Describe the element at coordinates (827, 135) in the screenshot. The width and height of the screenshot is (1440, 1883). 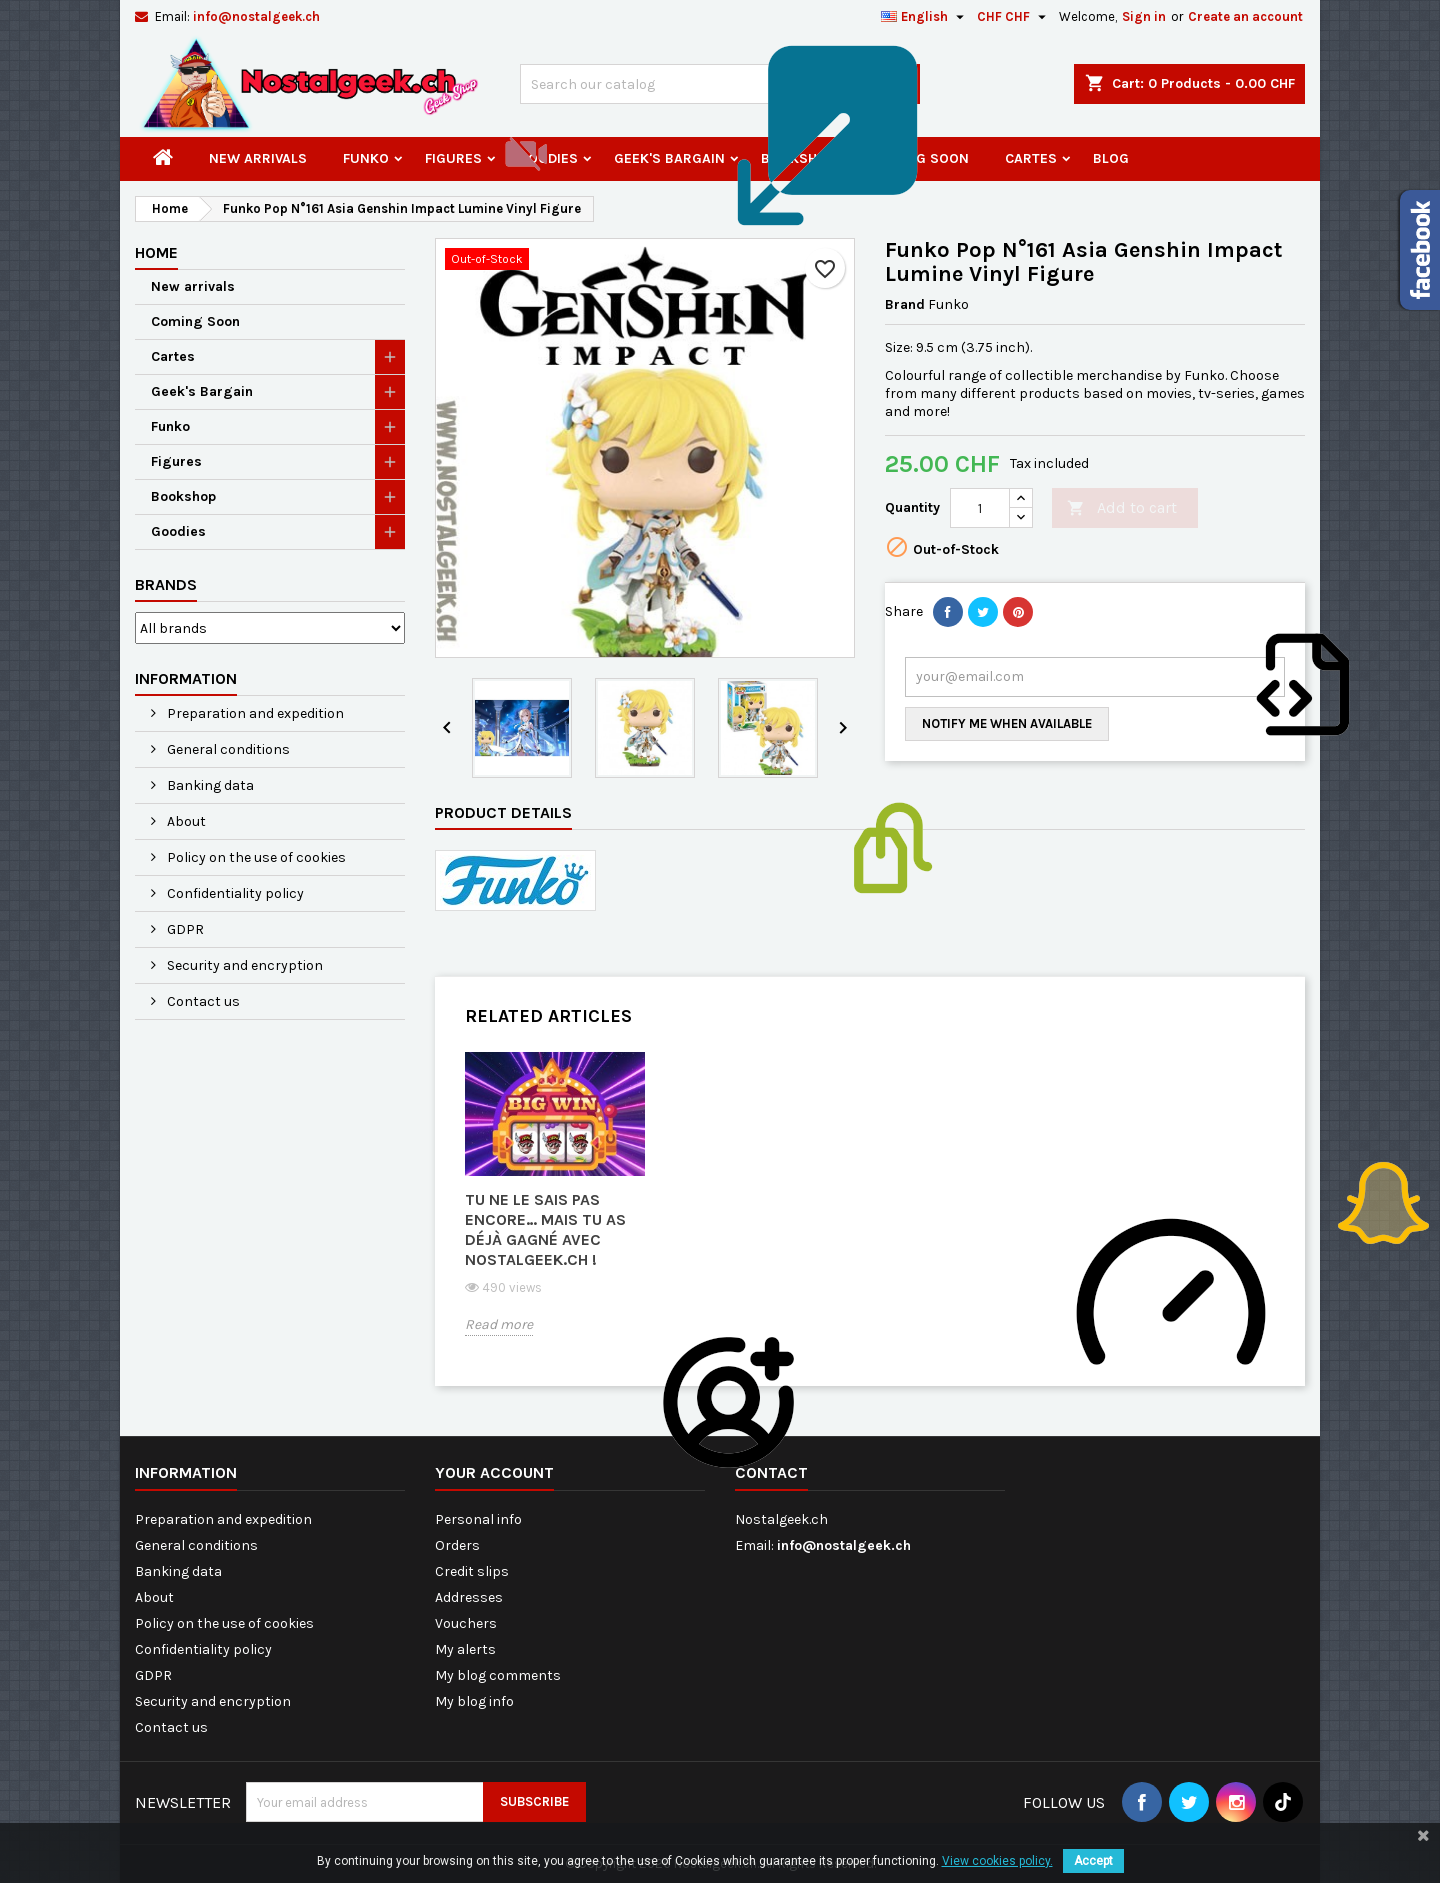
I see `collapse or minimize content` at that location.